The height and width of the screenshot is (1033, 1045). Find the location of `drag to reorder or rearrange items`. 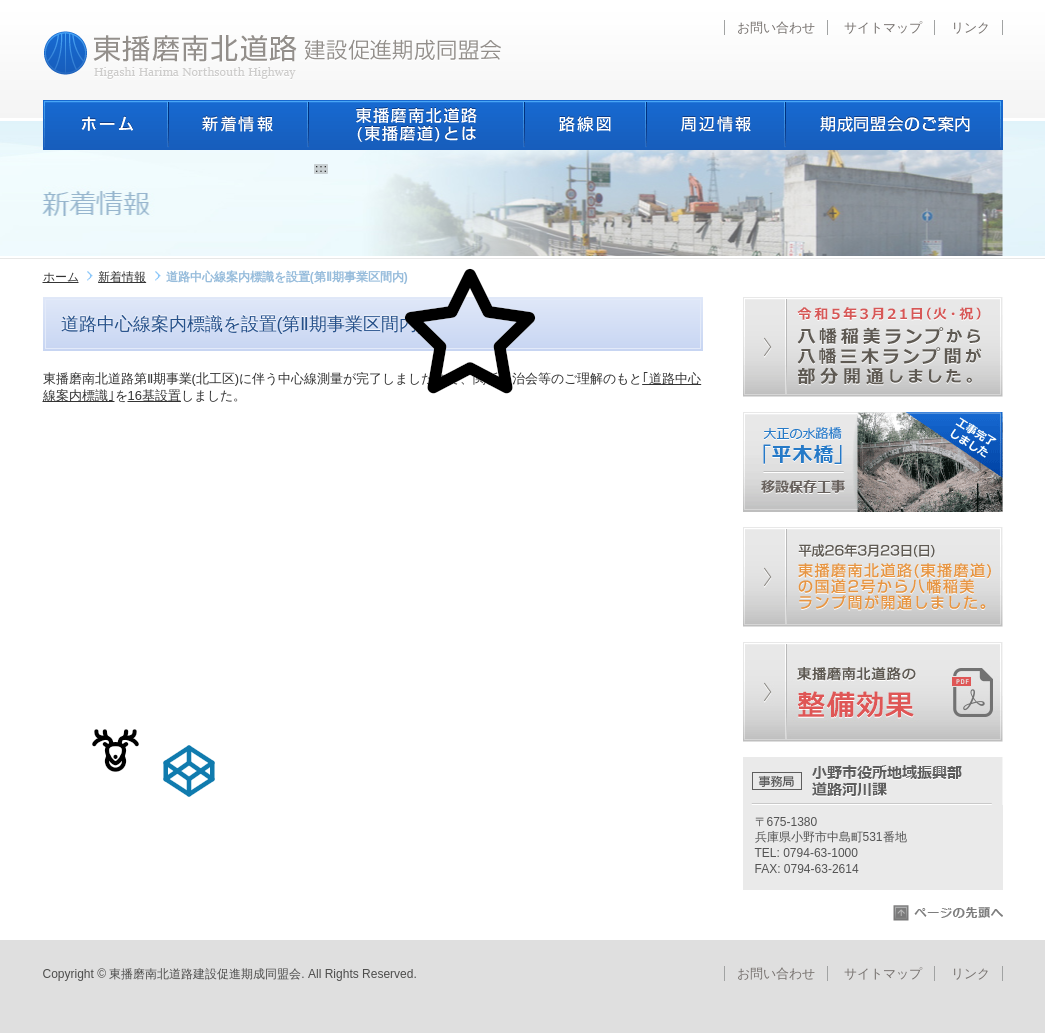

drag to reorder or rearrange items is located at coordinates (321, 169).